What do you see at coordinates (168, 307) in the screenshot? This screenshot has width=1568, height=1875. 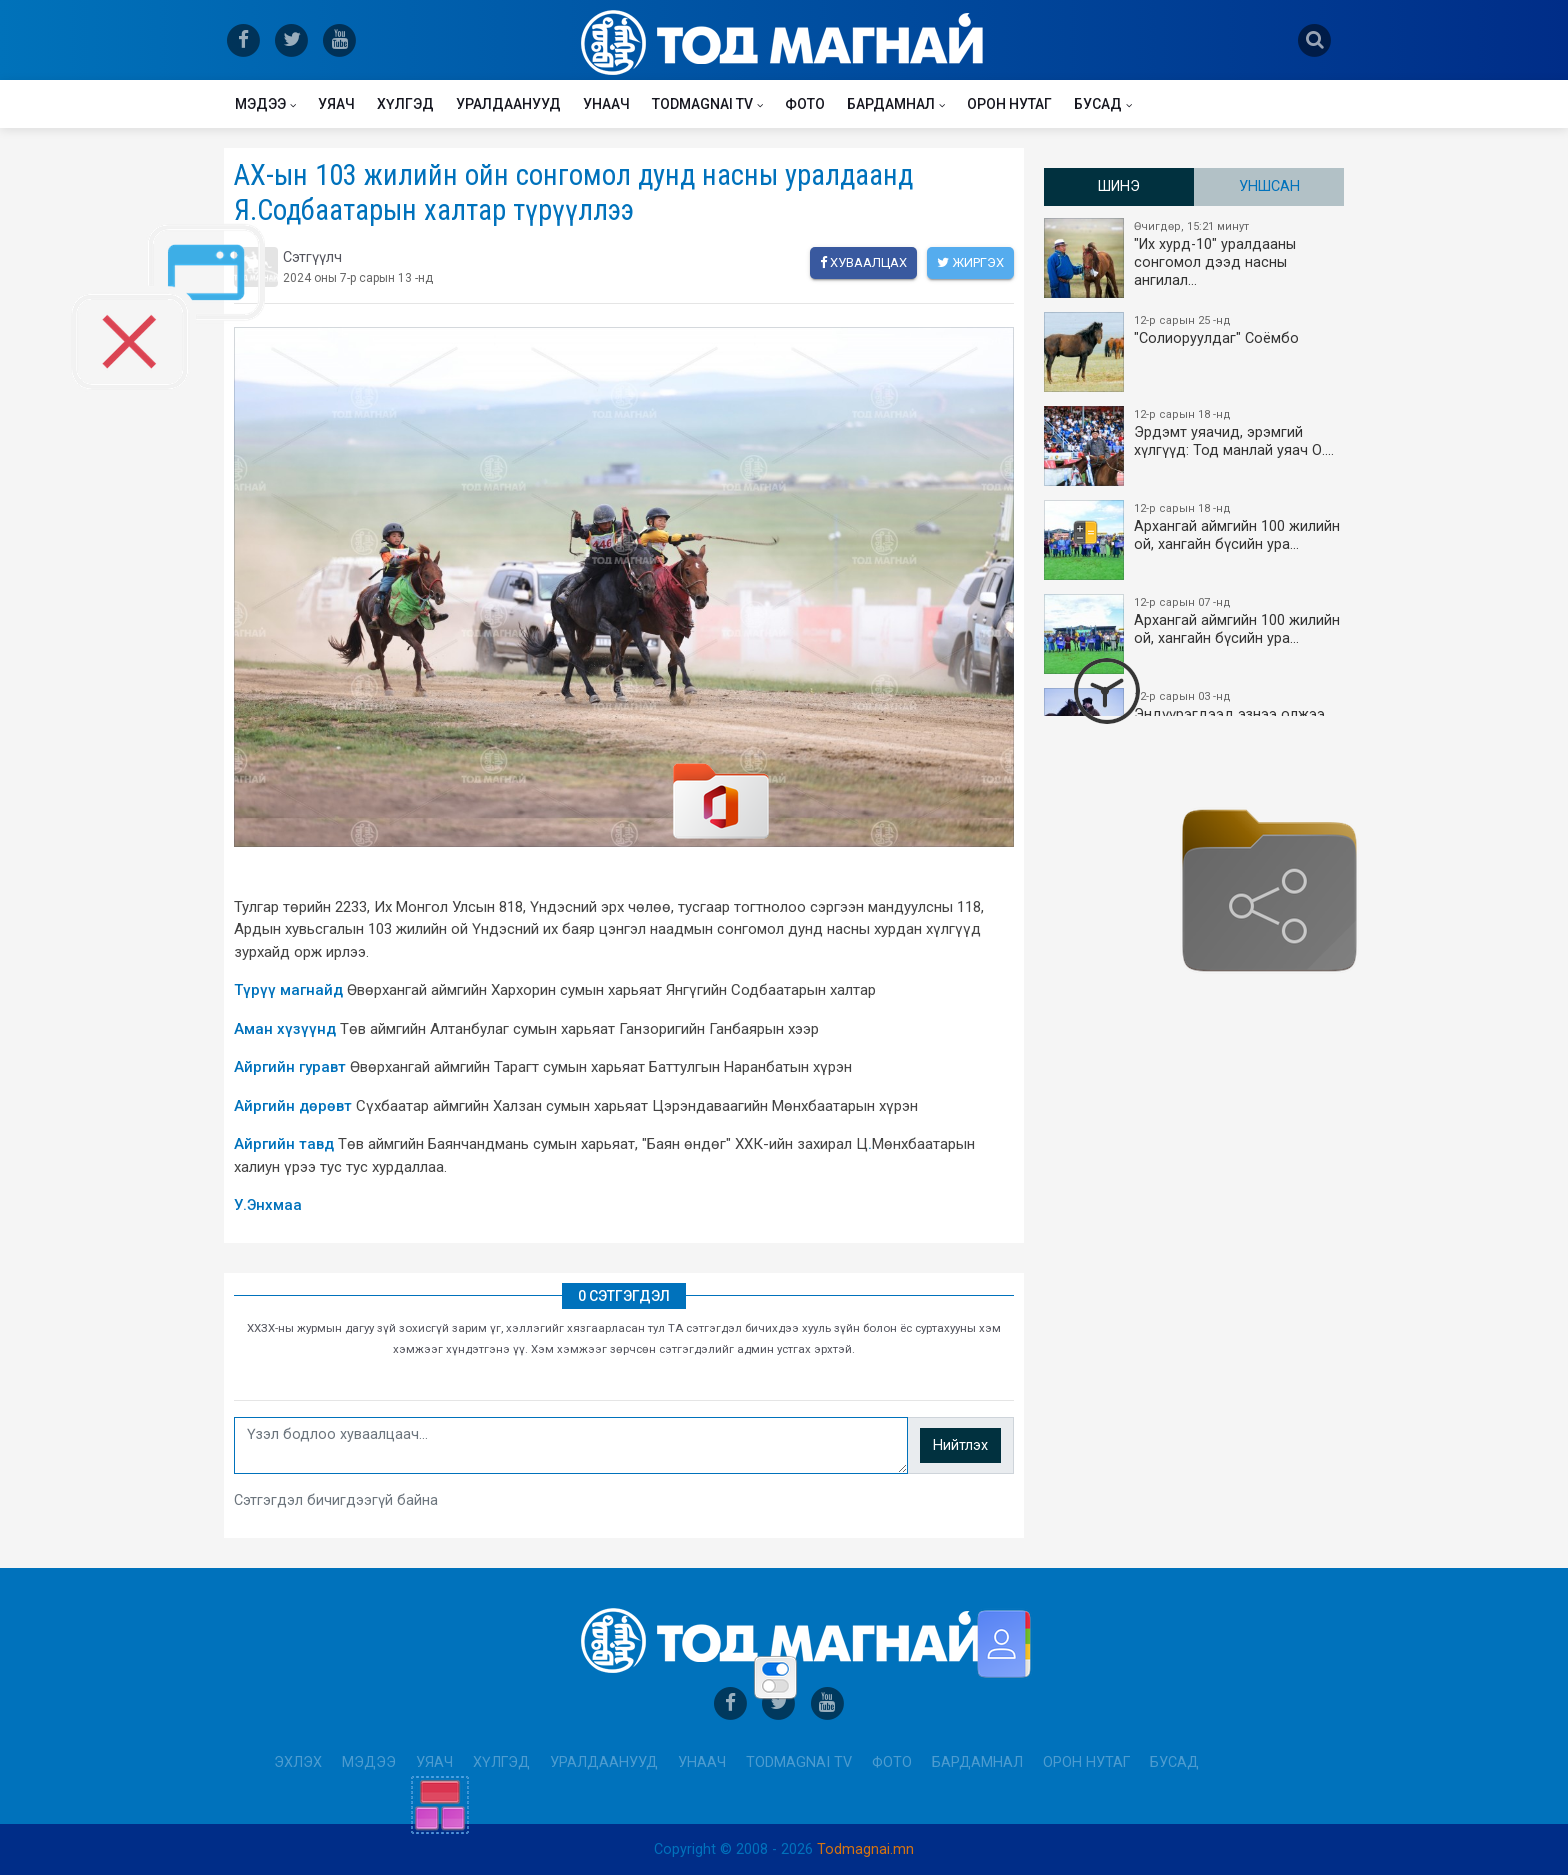 I see `disconnect or shut down external display` at bounding box center [168, 307].